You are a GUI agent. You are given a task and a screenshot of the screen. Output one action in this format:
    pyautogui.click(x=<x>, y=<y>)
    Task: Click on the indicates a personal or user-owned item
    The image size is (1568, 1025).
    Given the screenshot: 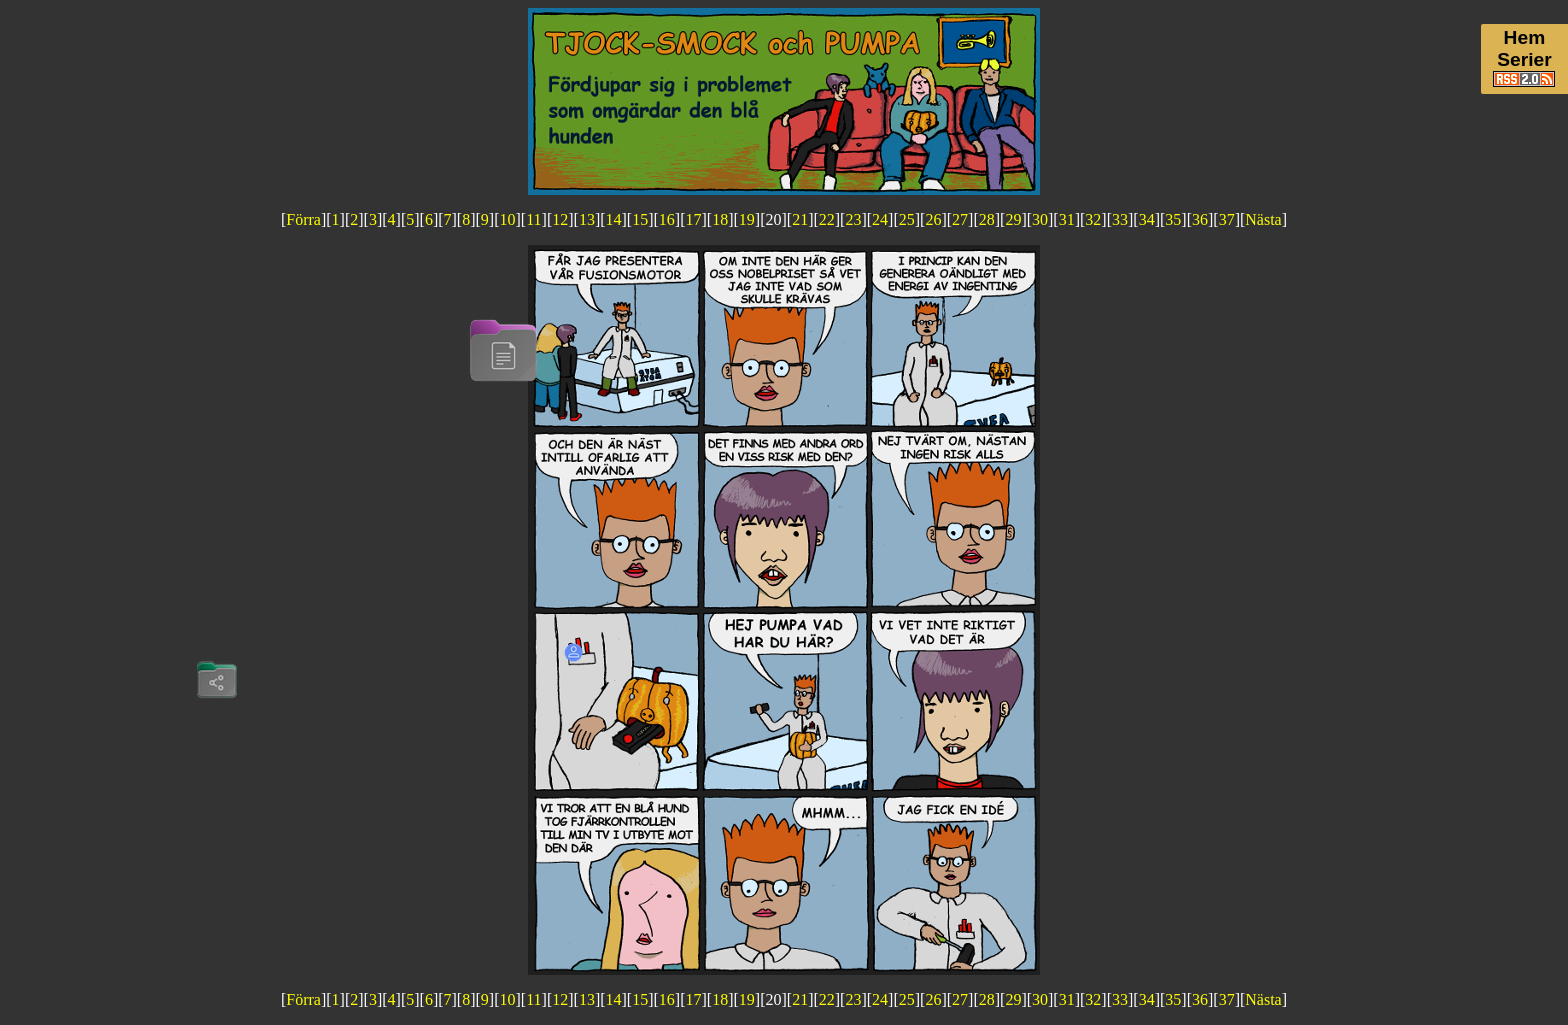 What is the action you would take?
    pyautogui.click(x=573, y=652)
    